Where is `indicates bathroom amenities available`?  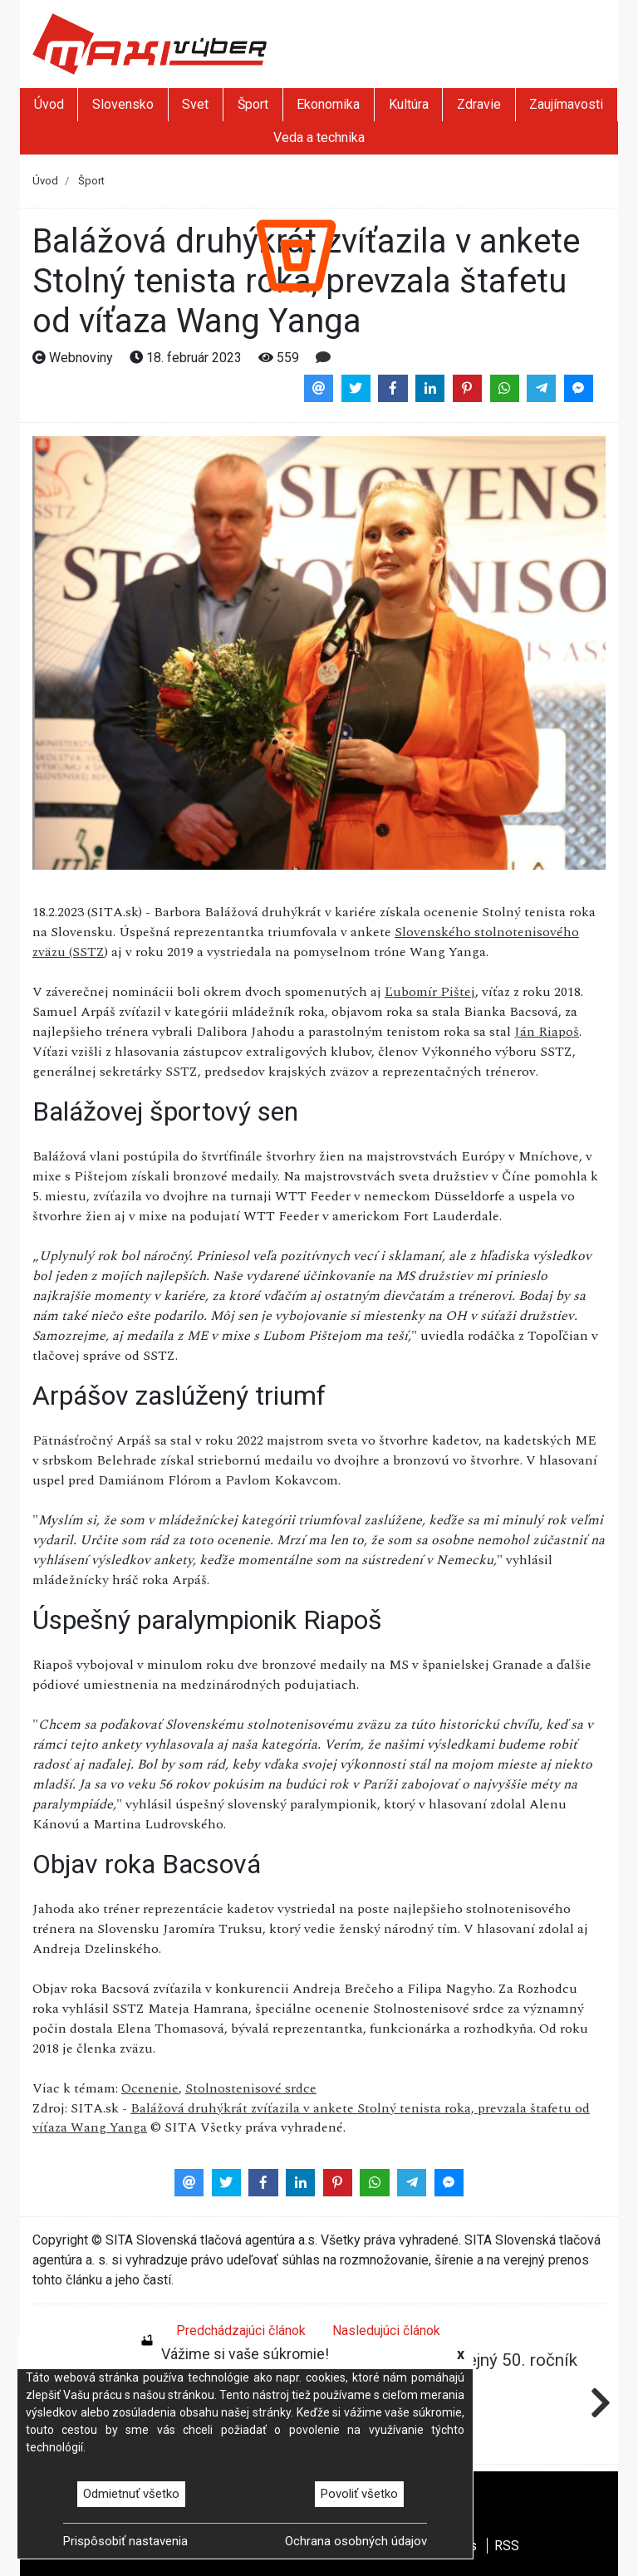
indicates bathroom amenities available is located at coordinates (147, 2340).